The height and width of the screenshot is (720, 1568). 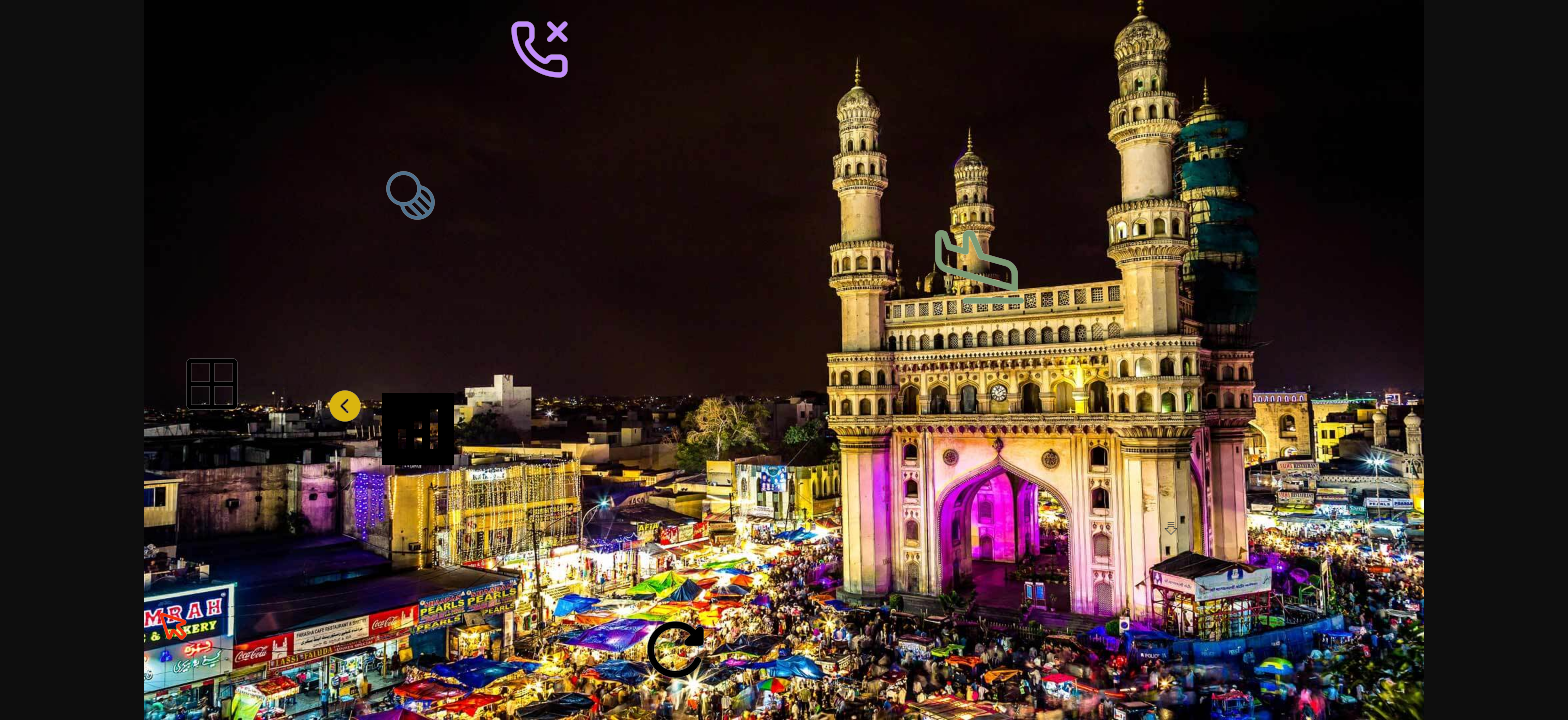 What do you see at coordinates (410, 195) in the screenshot?
I see `subtract one shape from another` at bounding box center [410, 195].